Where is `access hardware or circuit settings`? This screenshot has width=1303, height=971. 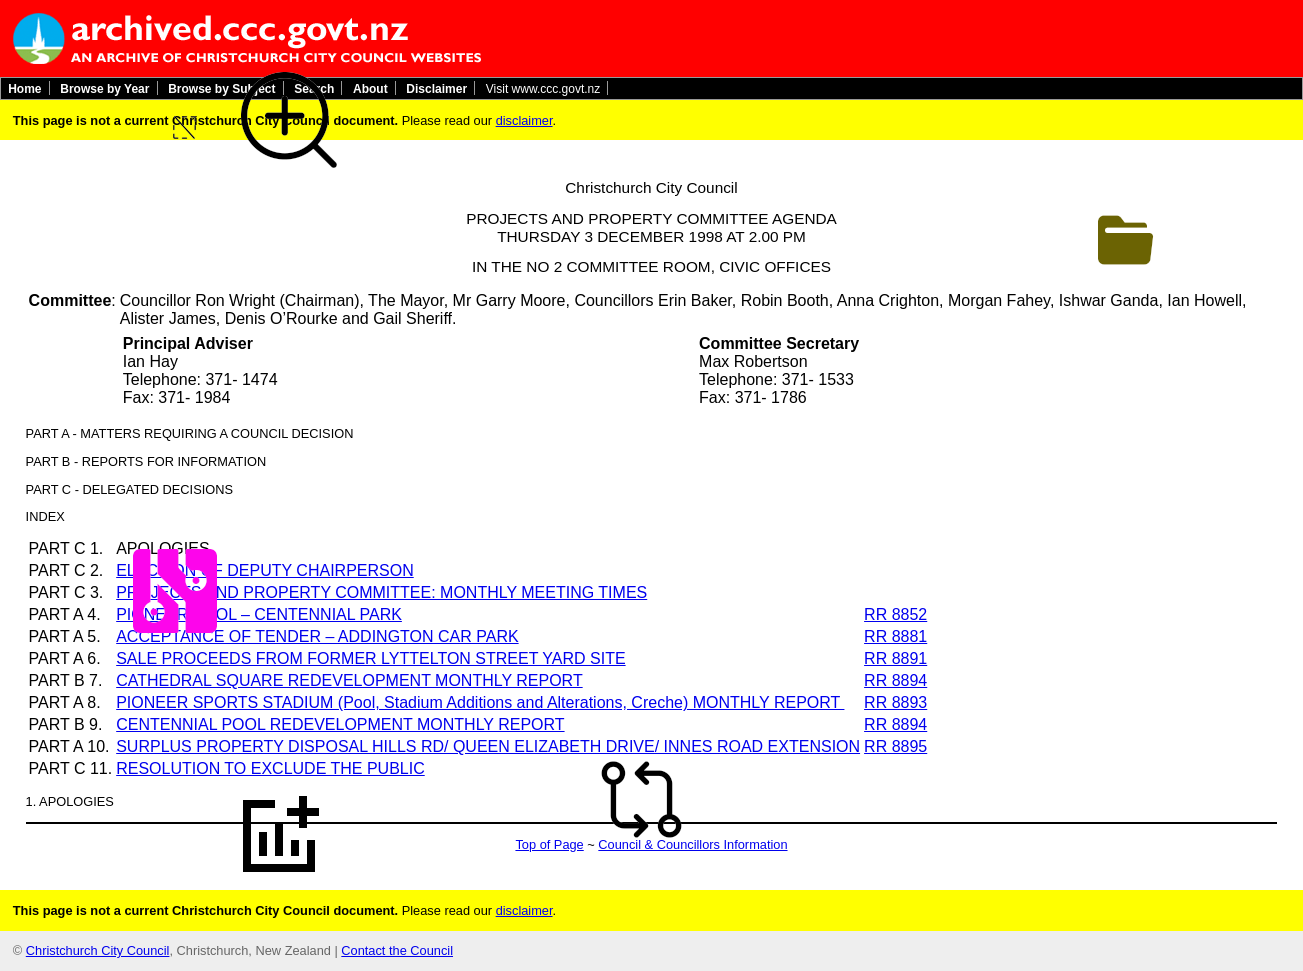 access hardware or circuit settings is located at coordinates (175, 591).